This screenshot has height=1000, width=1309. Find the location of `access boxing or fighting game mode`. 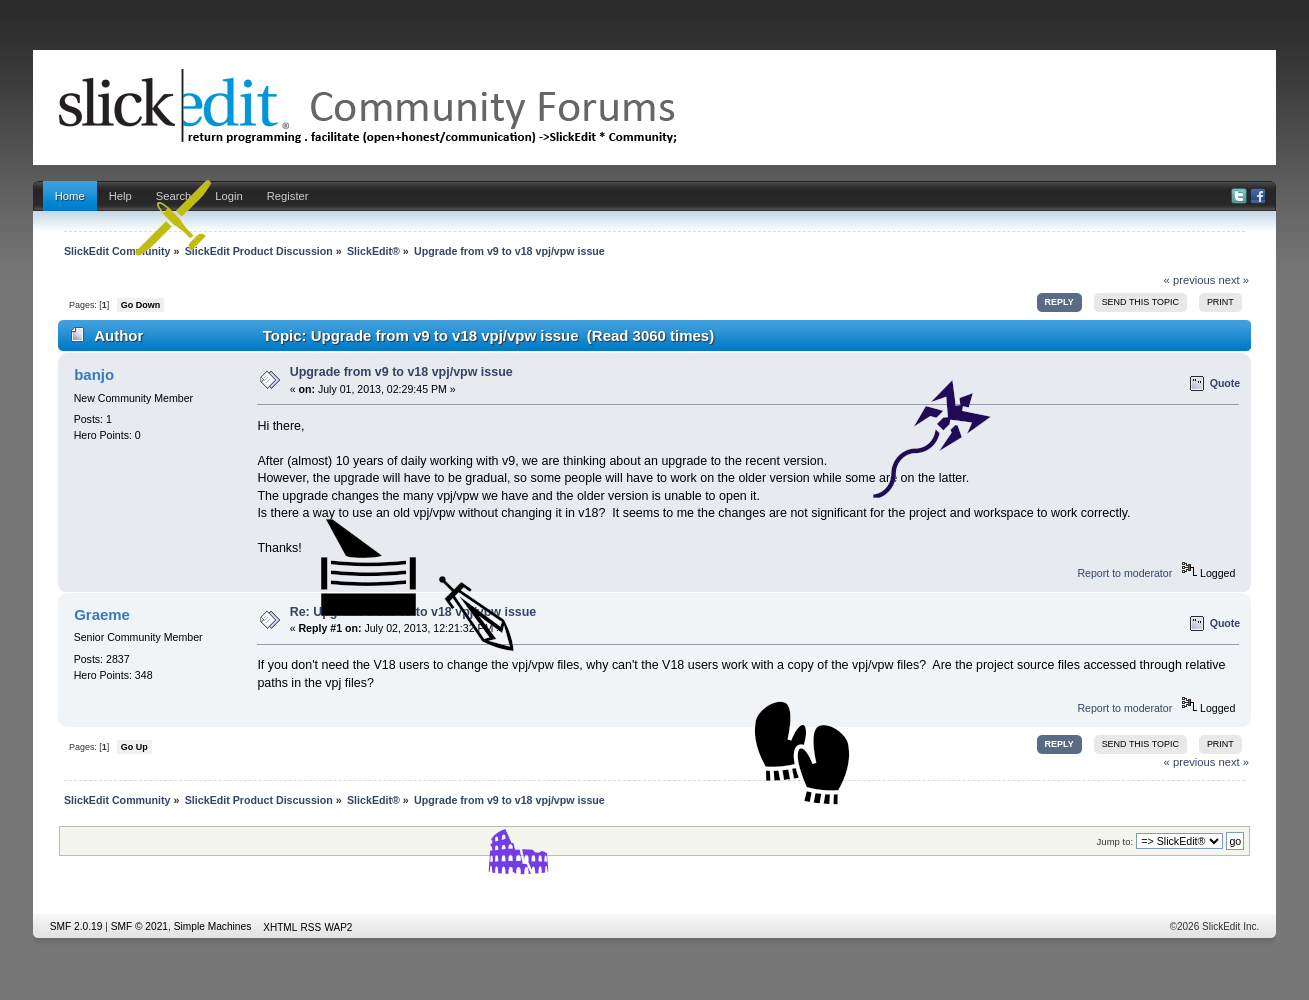

access boxing or fighting game mode is located at coordinates (368, 568).